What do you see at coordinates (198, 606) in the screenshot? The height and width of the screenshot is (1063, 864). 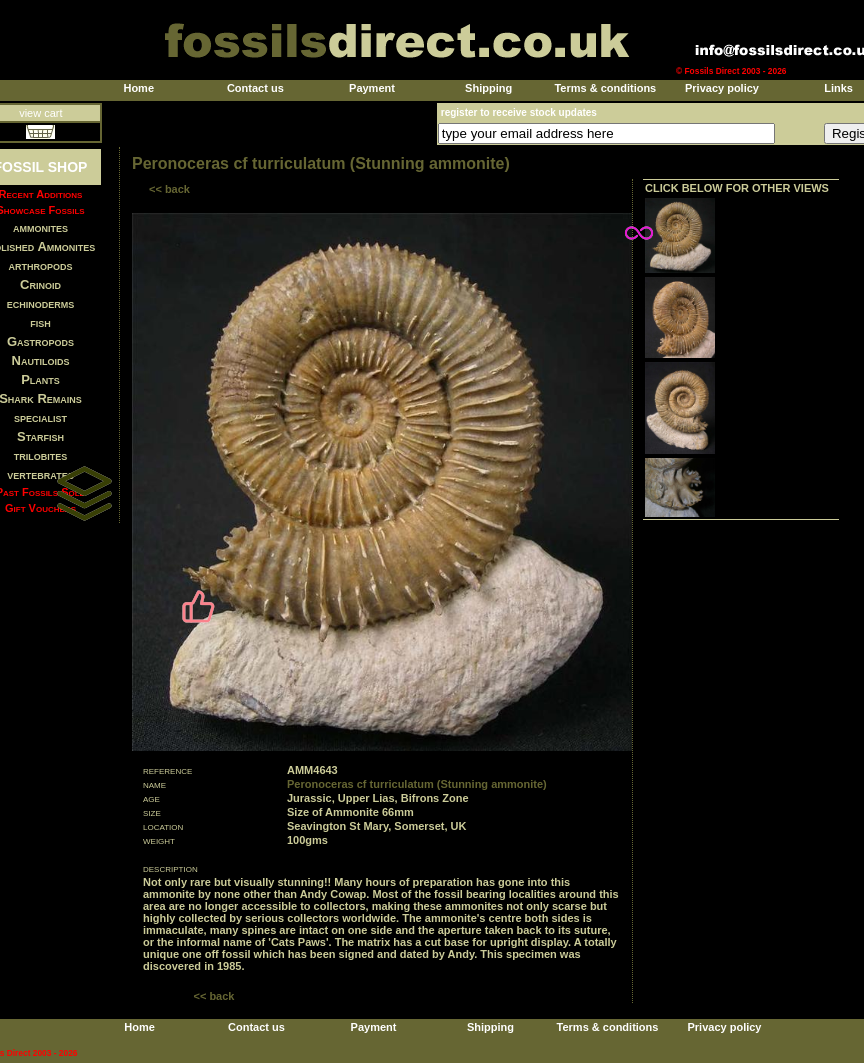 I see `like or approve content` at bounding box center [198, 606].